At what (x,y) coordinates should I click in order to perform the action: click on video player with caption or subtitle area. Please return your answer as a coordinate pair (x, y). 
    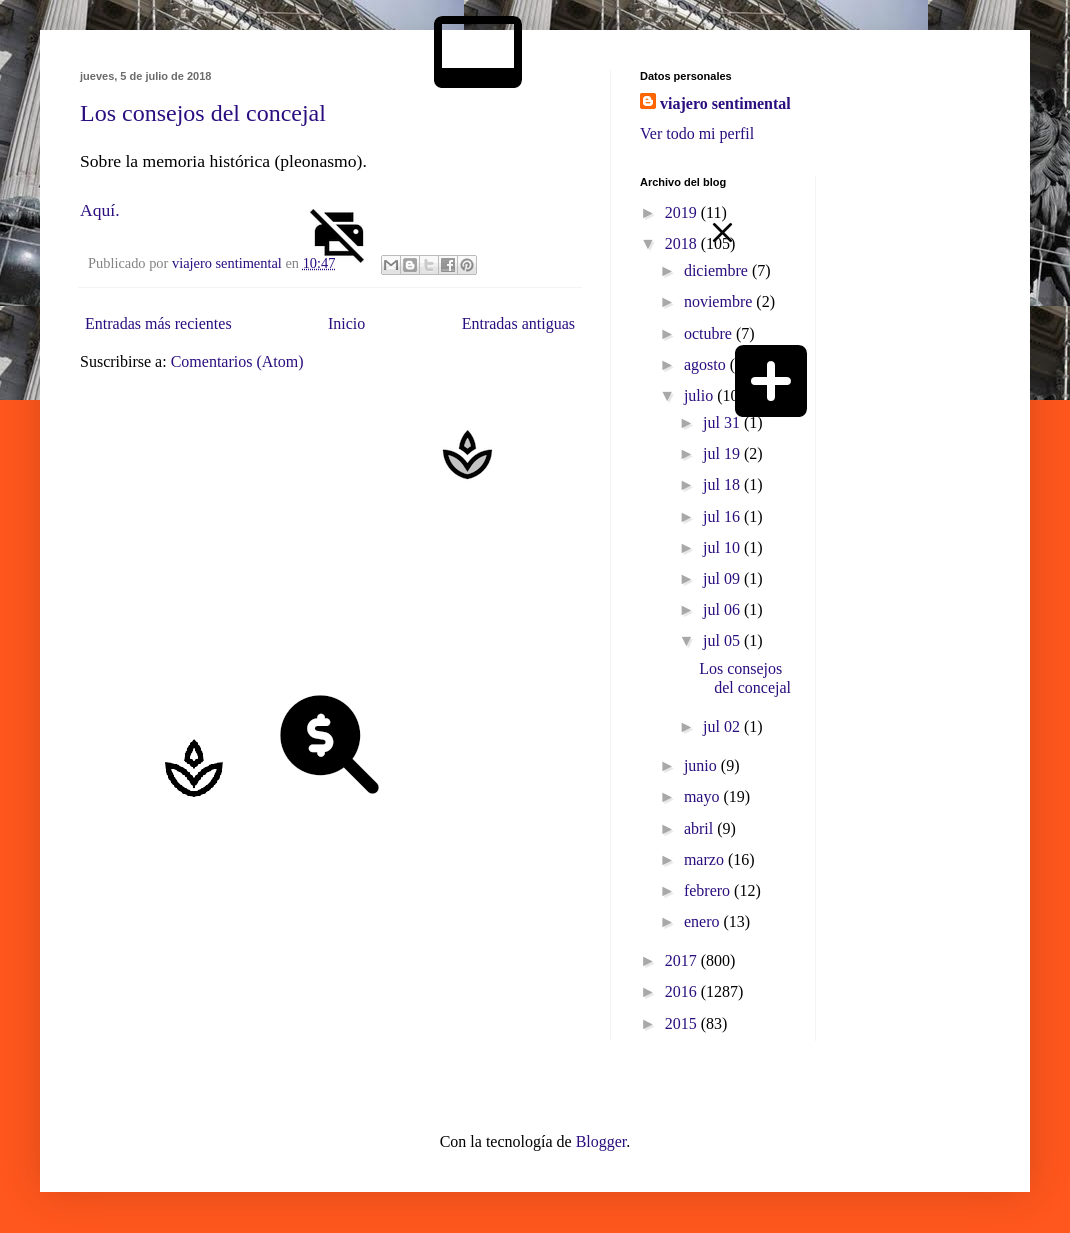
    Looking at the image, I should click on (478, 52).